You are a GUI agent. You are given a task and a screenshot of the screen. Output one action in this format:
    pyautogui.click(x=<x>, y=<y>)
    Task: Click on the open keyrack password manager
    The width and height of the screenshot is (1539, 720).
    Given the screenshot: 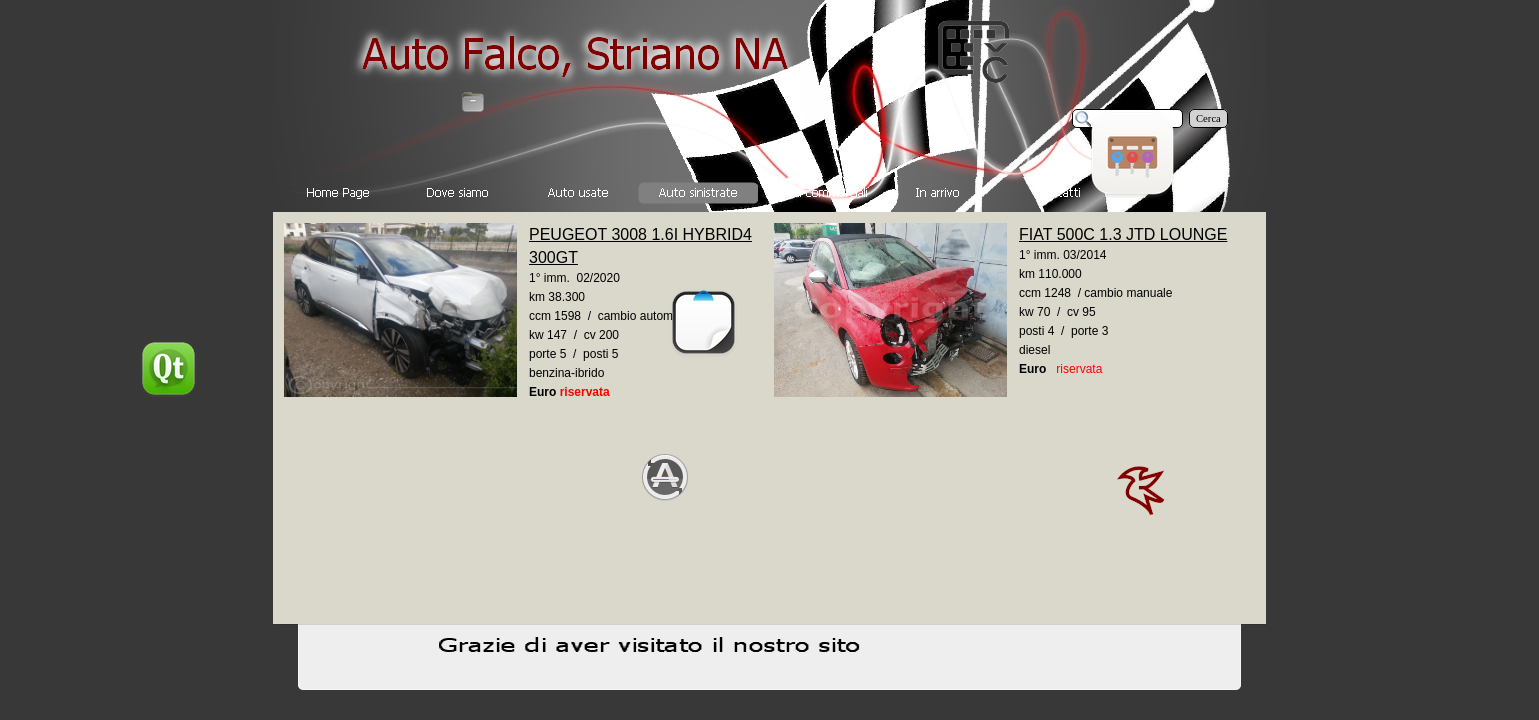 What is the action you would take?
    pyautogui.click(x=1132, y=153)
    